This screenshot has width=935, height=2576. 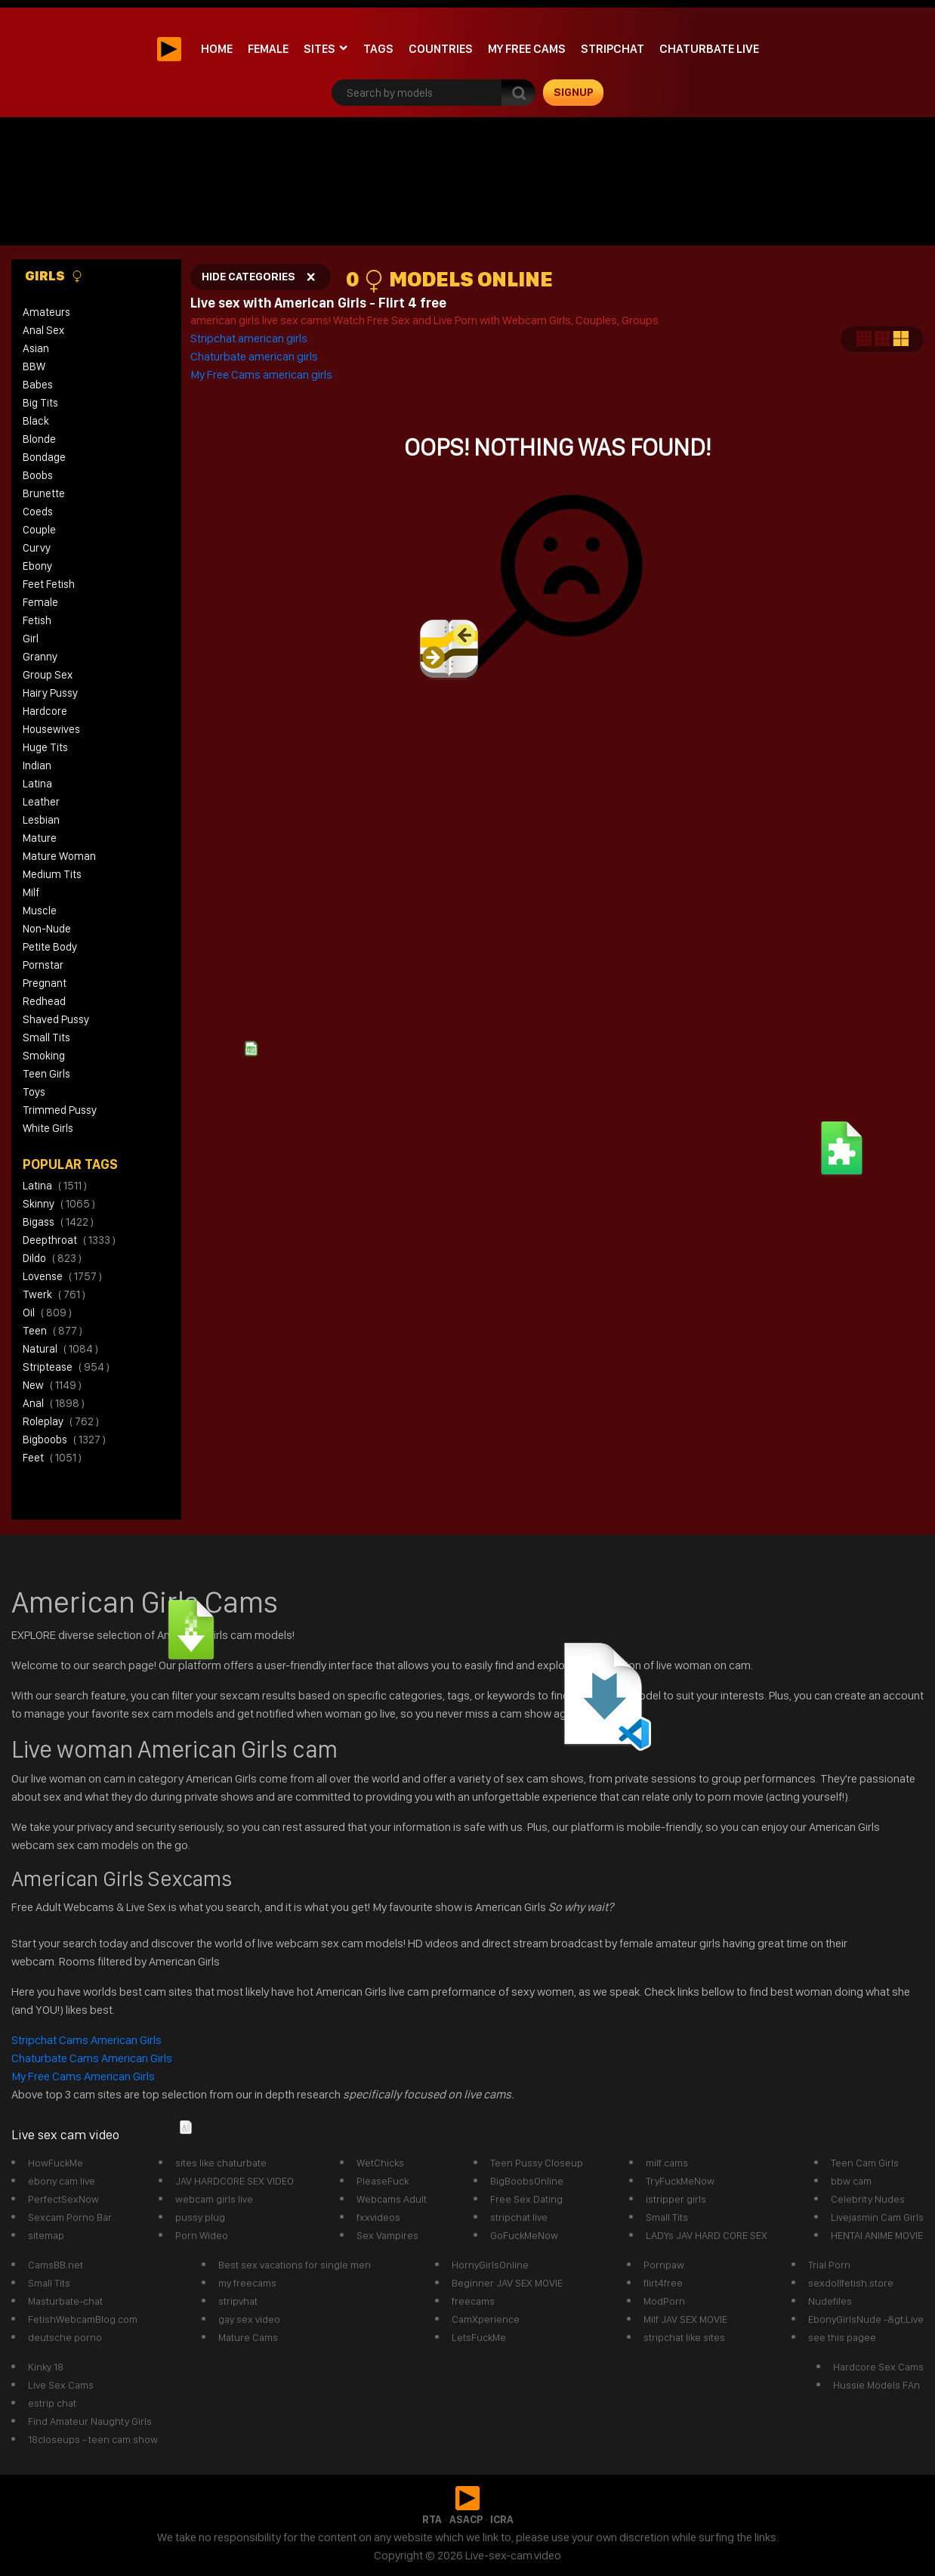 What do you see at coordinates (191, 1631) in the screenshot?
I see `file download in progress` at bounding box center [191, 1631].